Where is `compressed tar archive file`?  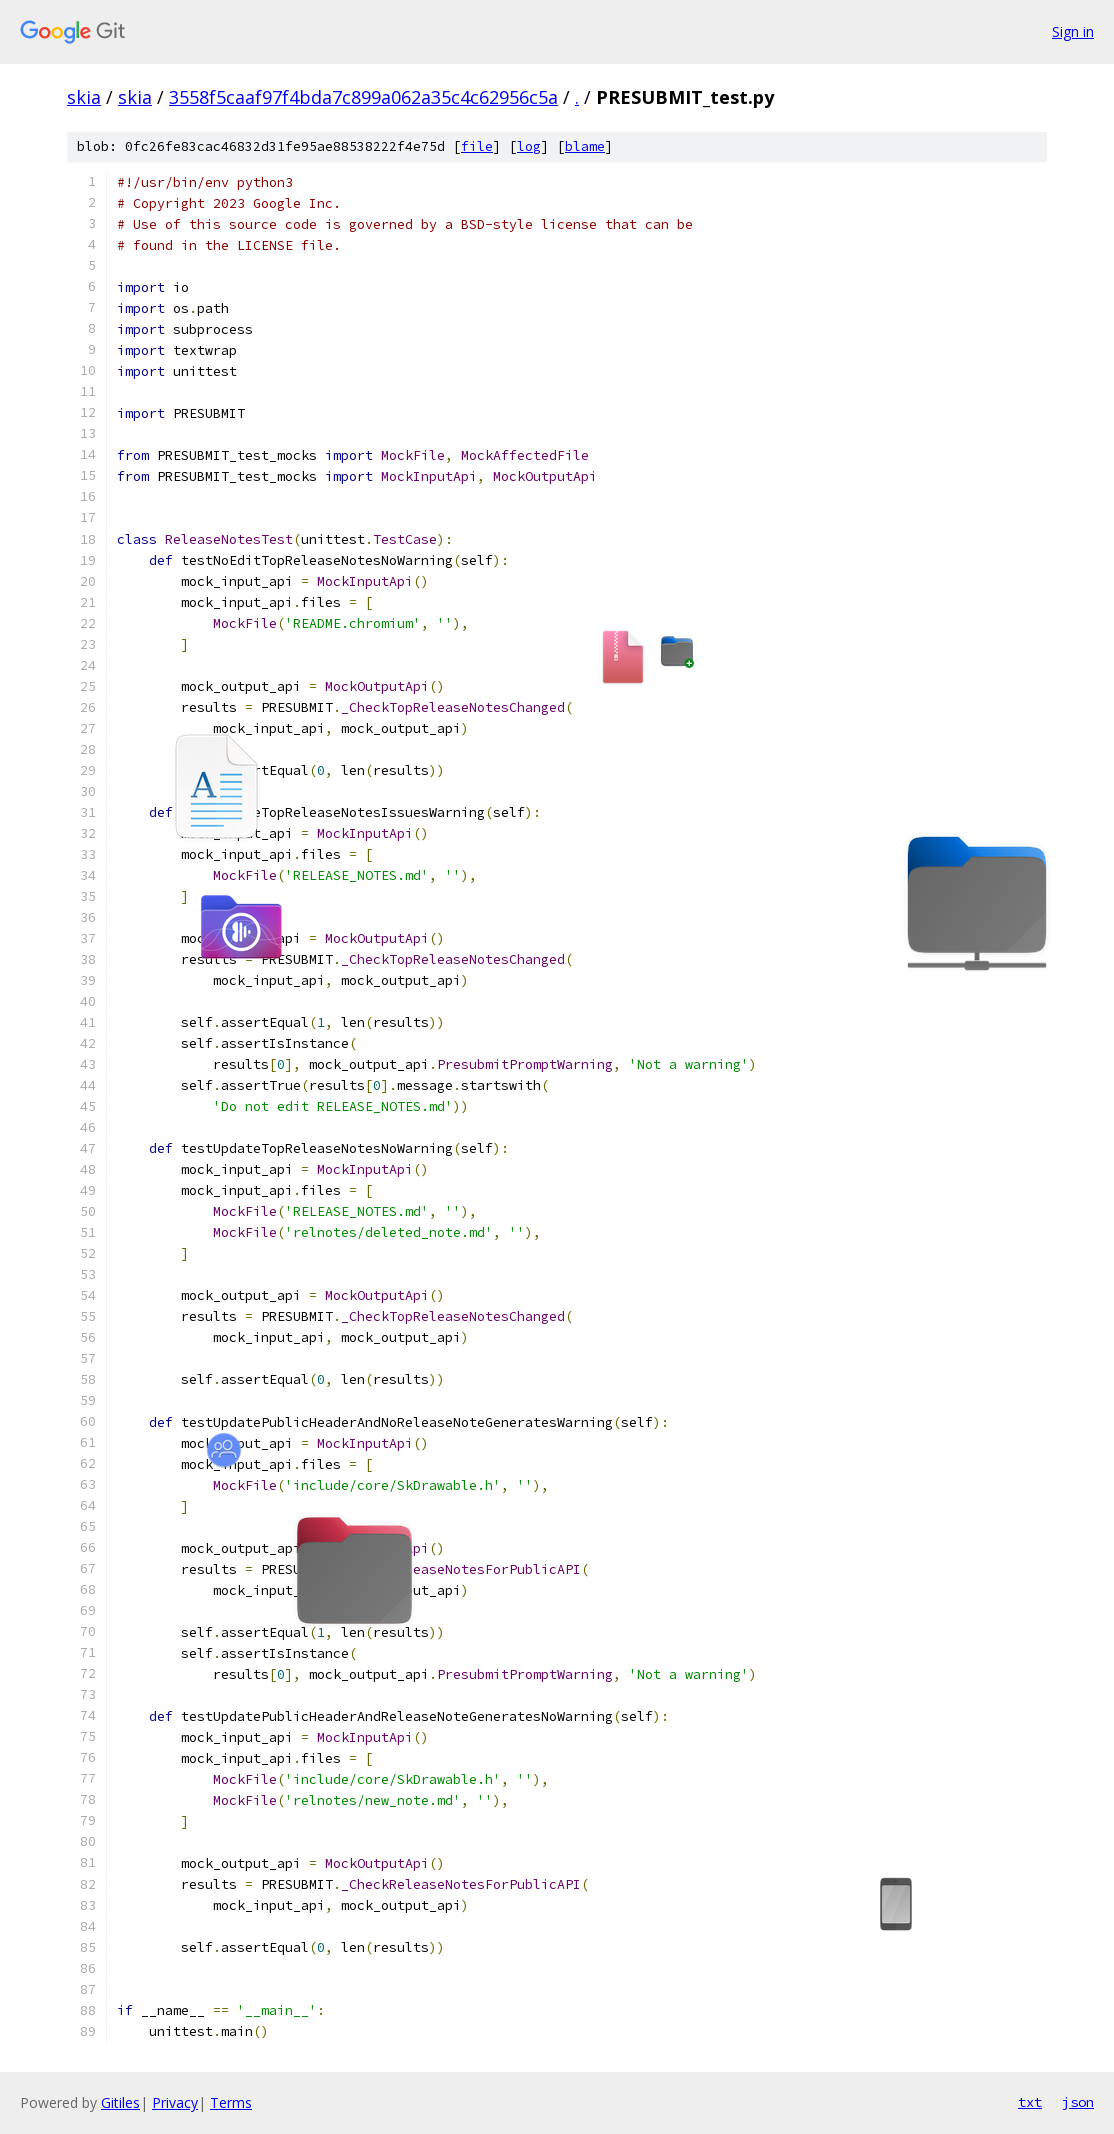 compressed tar archive file is located at coordinates (623, 658).